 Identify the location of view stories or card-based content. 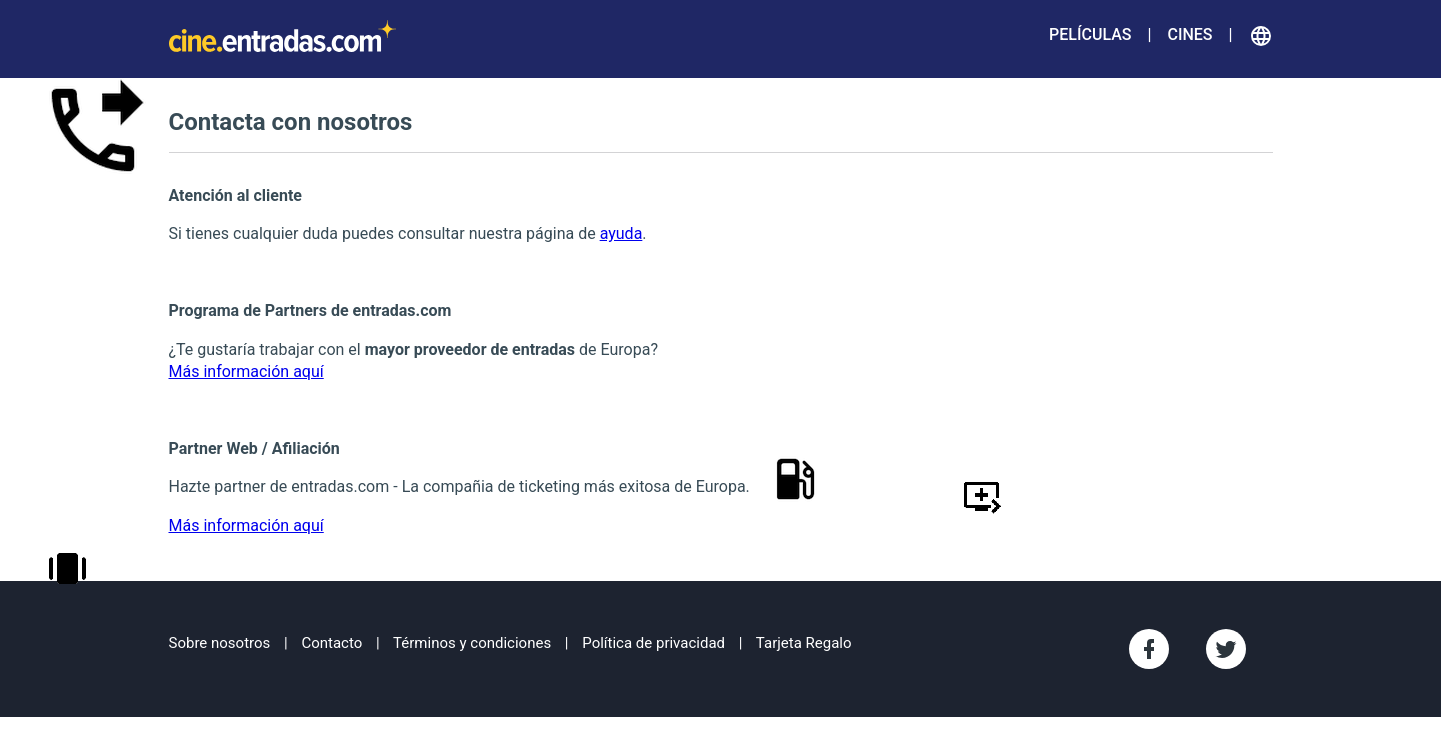
(67, 569).